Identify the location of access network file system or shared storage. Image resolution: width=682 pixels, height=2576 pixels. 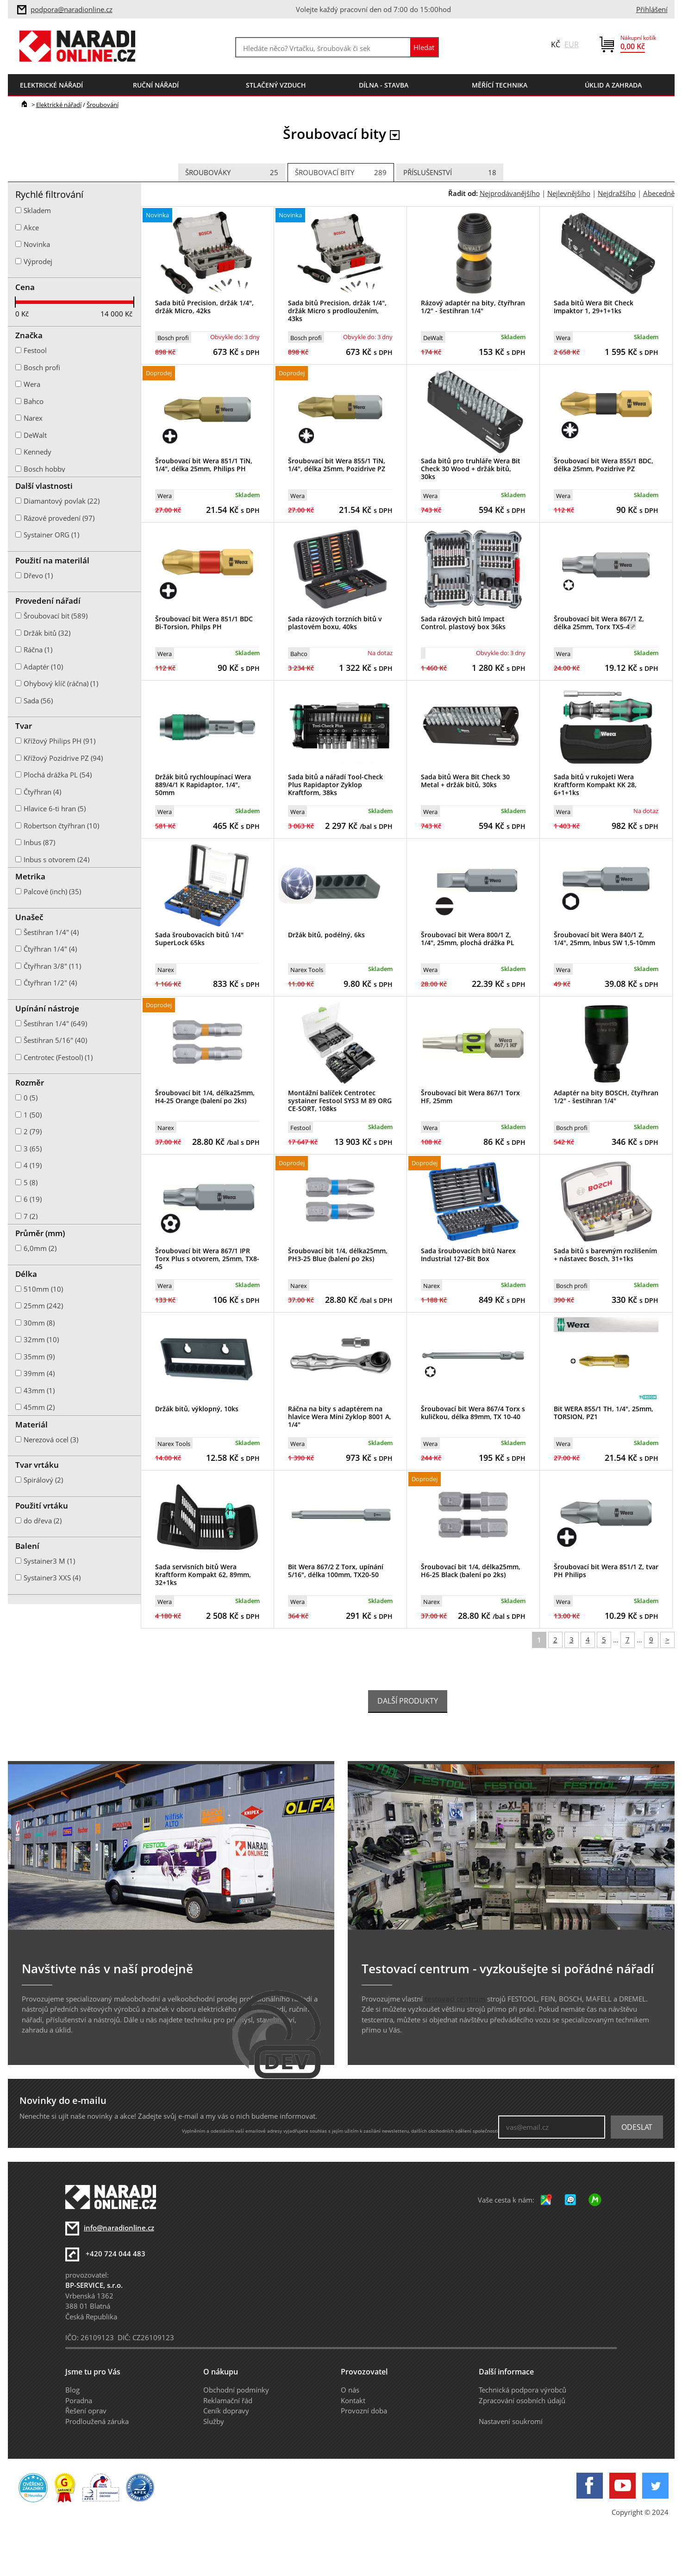
(297, 884).